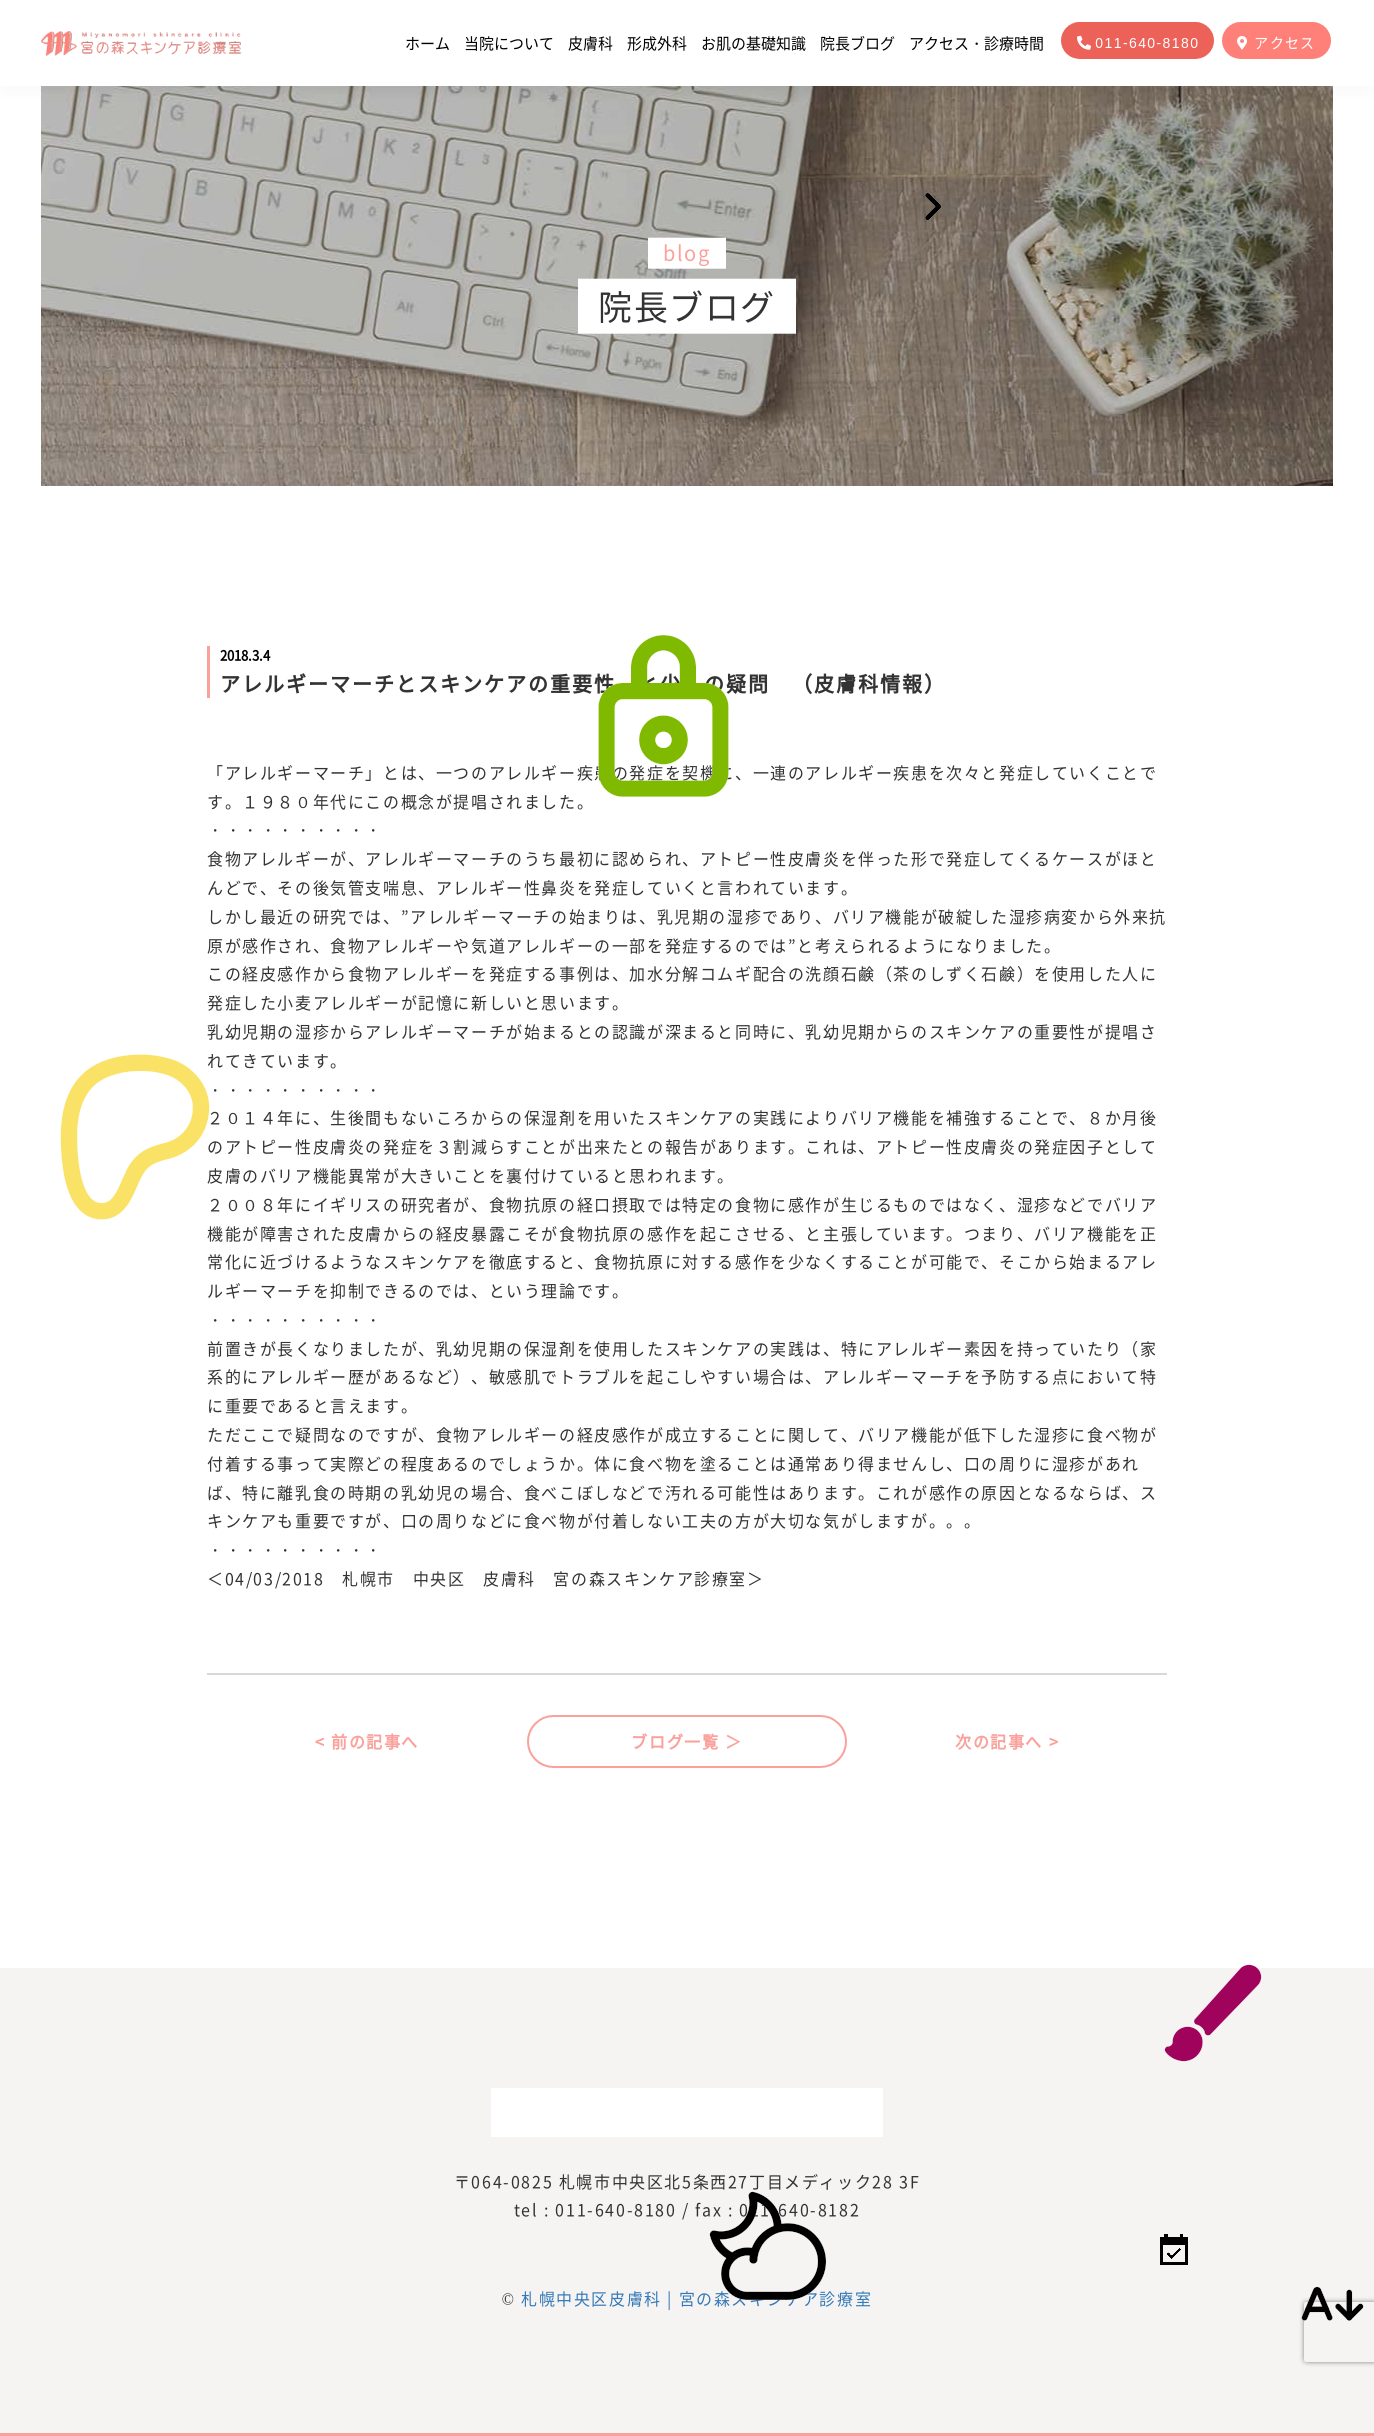 The image size is (1374, 2436). Describe the element at coordinates (1213, 2013) in the screenshot. I see `access drawing or painting tools` at that location.